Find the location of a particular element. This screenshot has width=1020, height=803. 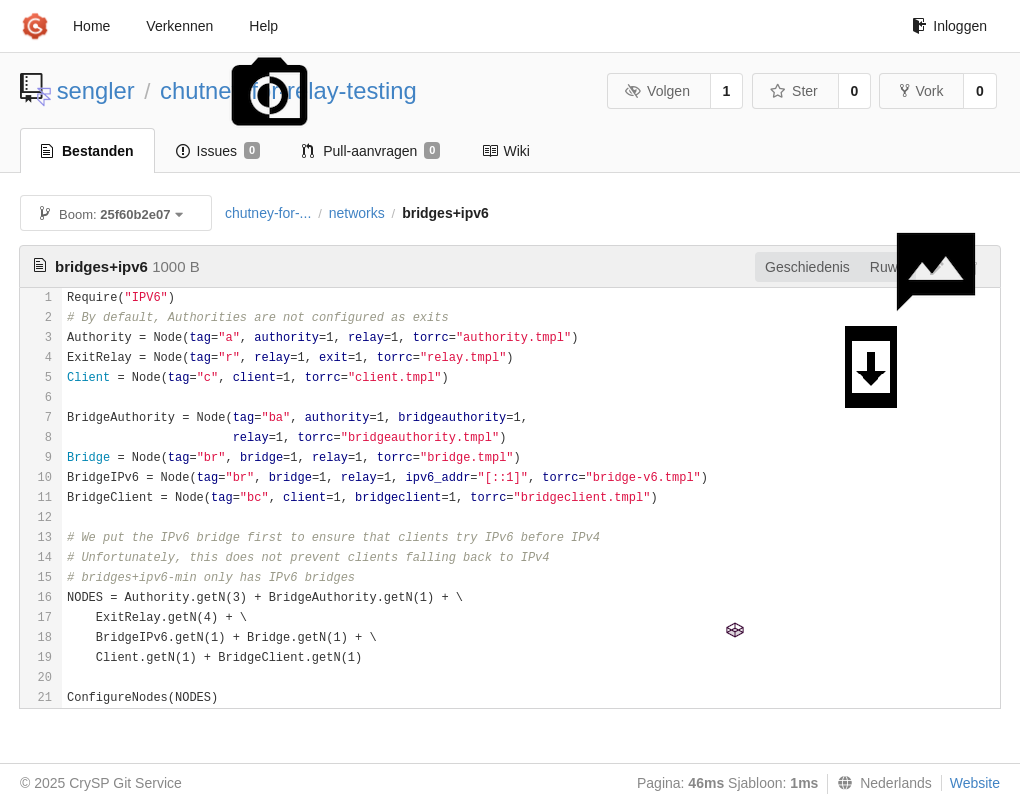

system update available for download is located at coordinates (871, 367).